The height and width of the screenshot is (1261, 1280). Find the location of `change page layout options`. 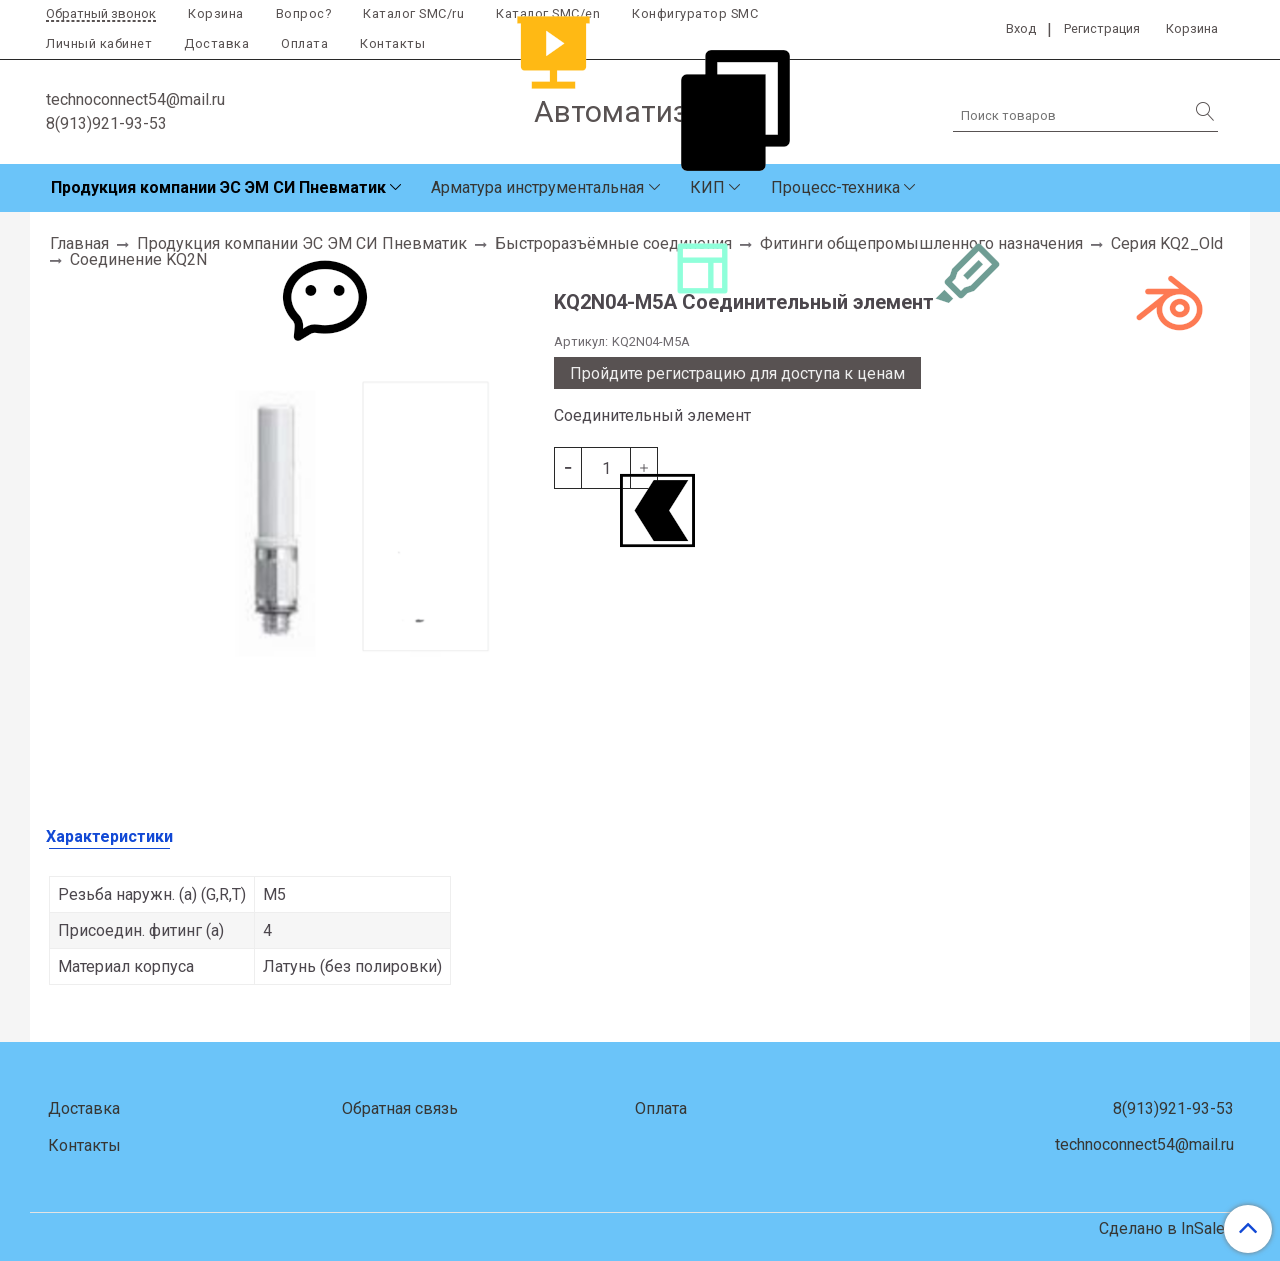

change page layout options is located at coordinates (702, 268).